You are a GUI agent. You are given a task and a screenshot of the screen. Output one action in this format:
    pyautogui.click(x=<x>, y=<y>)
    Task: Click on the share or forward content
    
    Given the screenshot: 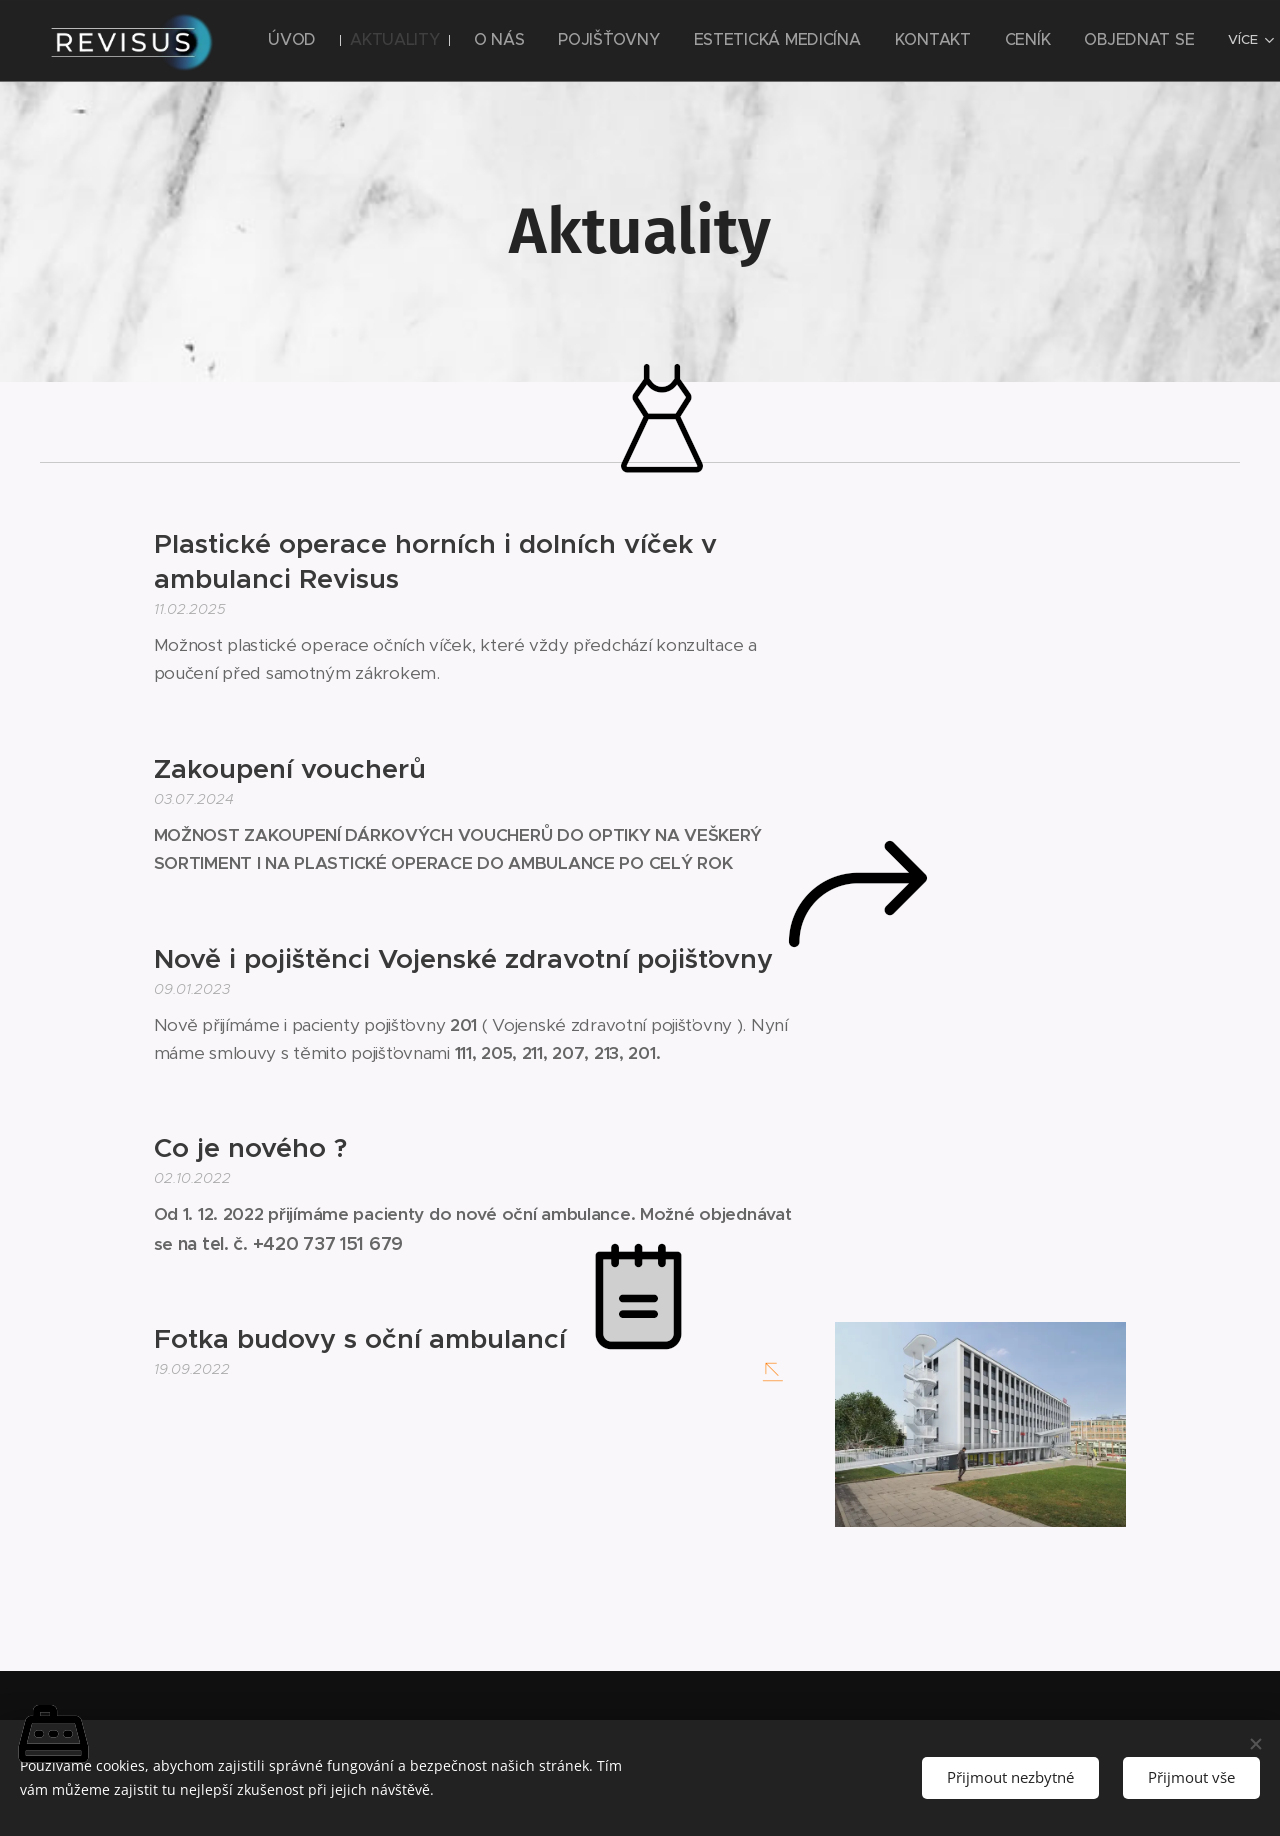 What is the action you would take?
    pyautogui.click(x=858, y=894)
    